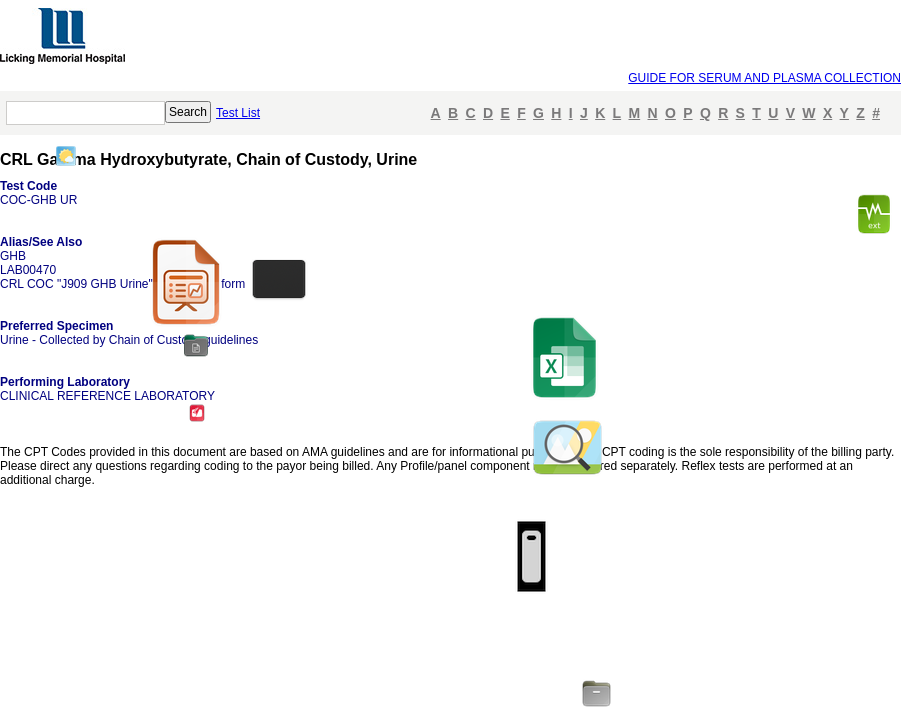 The width and height of the screenshot is (901, 720). I want to click on open your documents folder, so click(196, 345).